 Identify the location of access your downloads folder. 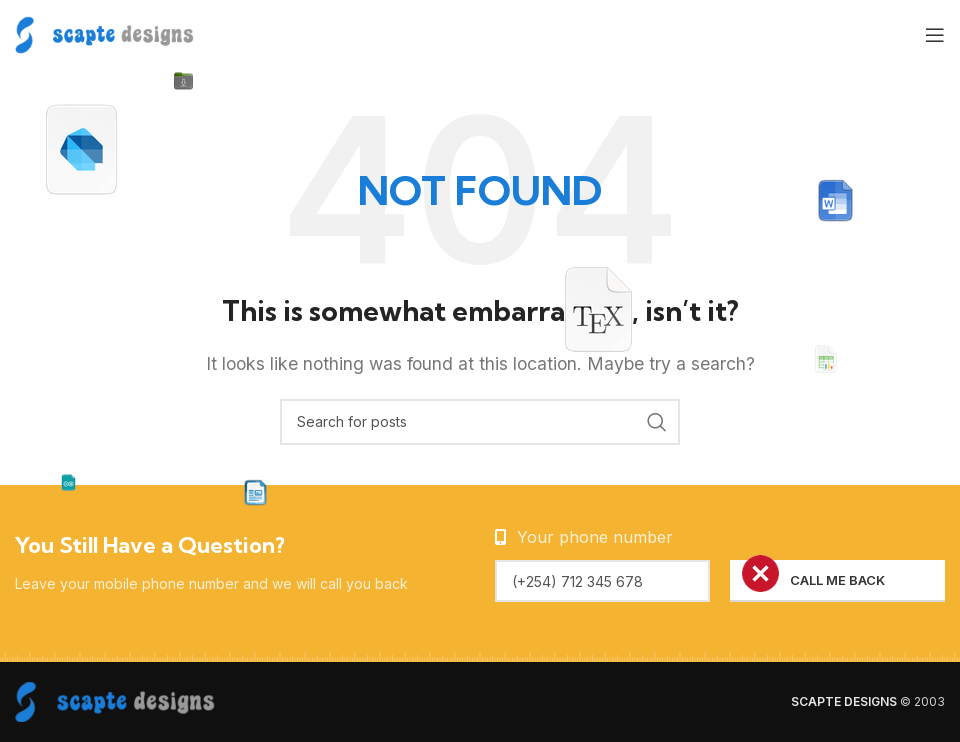
(183, 80).